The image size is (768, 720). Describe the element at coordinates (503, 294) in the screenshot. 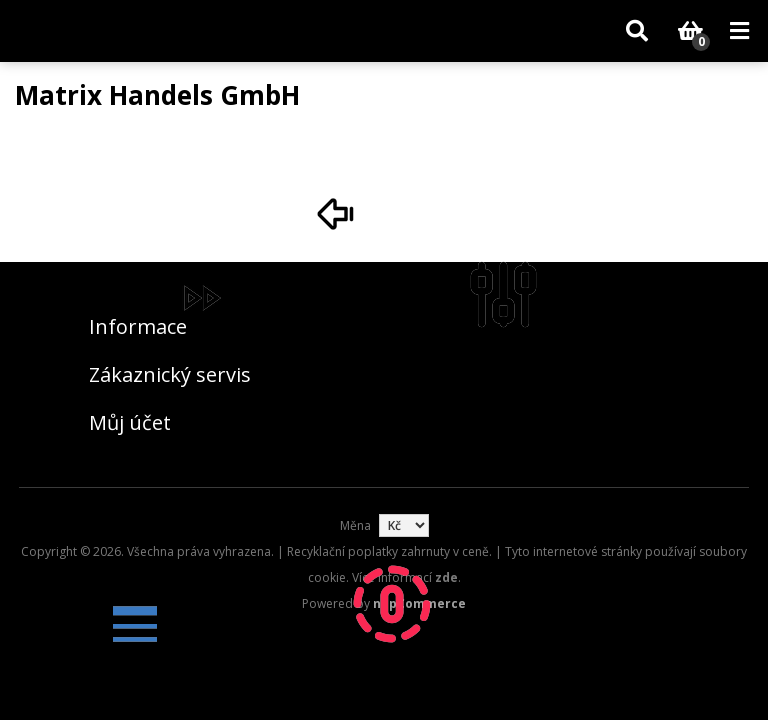

I see `view candlestick chart for stock or crypto data` at that location.